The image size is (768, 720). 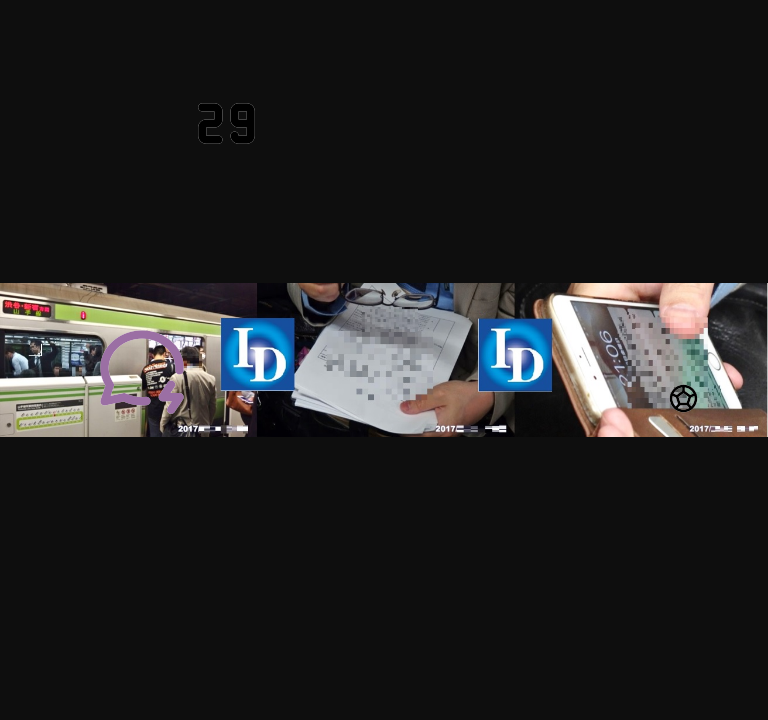 I want to click on indicates day 29 on a calendar or date picker, so click(x=226, y=123).